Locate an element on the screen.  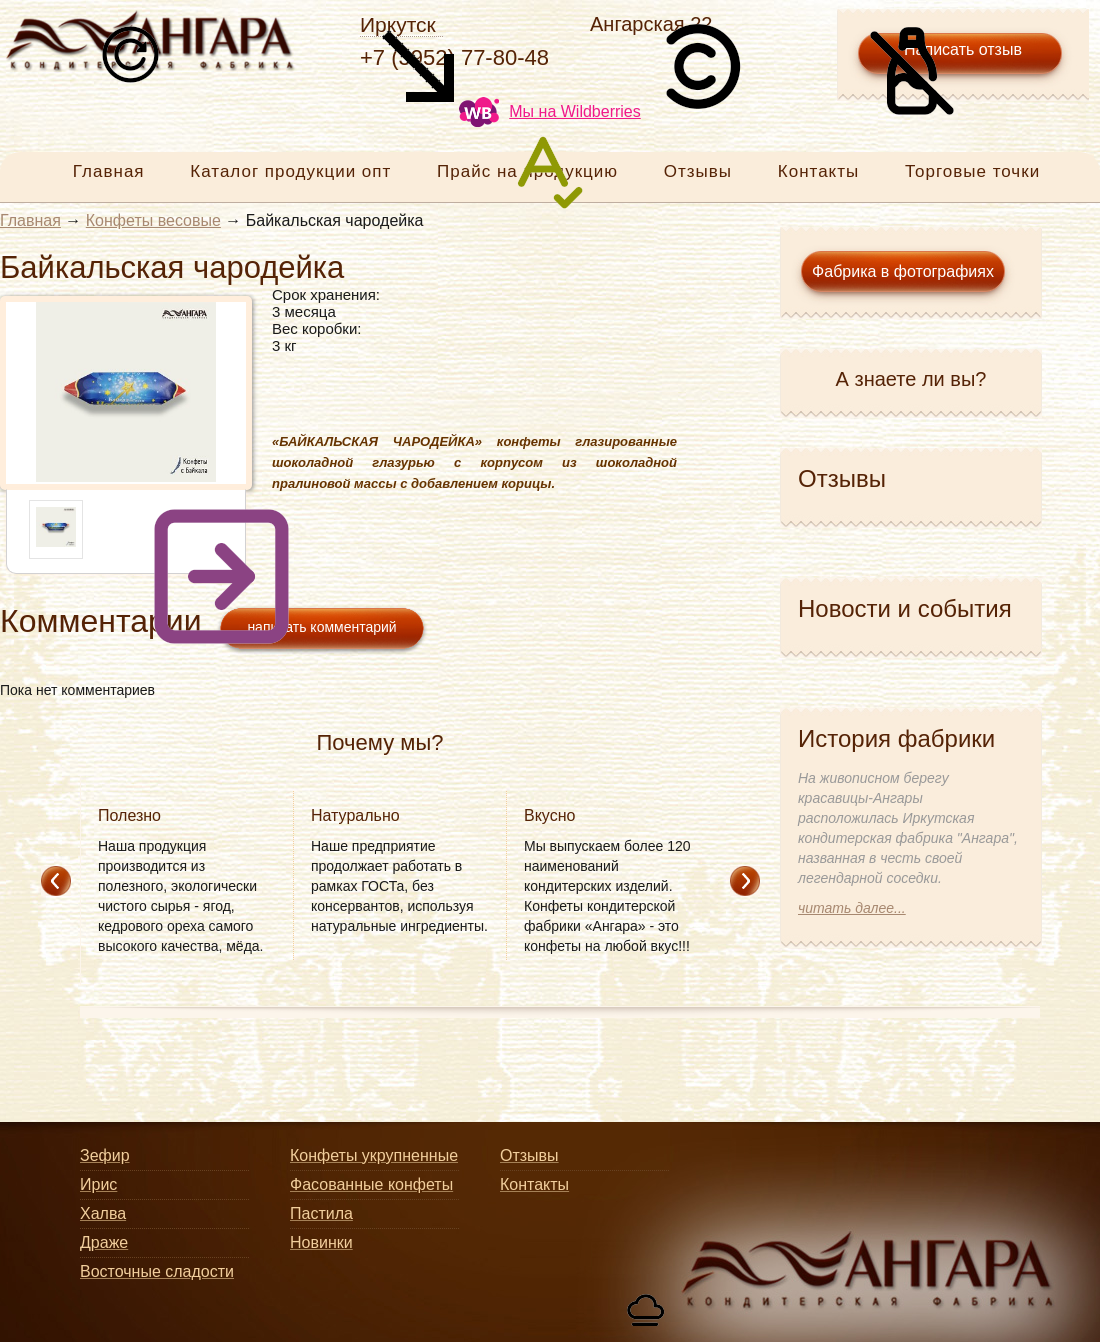
indicates bottles are not permitted is located at coordinates (912, 73).